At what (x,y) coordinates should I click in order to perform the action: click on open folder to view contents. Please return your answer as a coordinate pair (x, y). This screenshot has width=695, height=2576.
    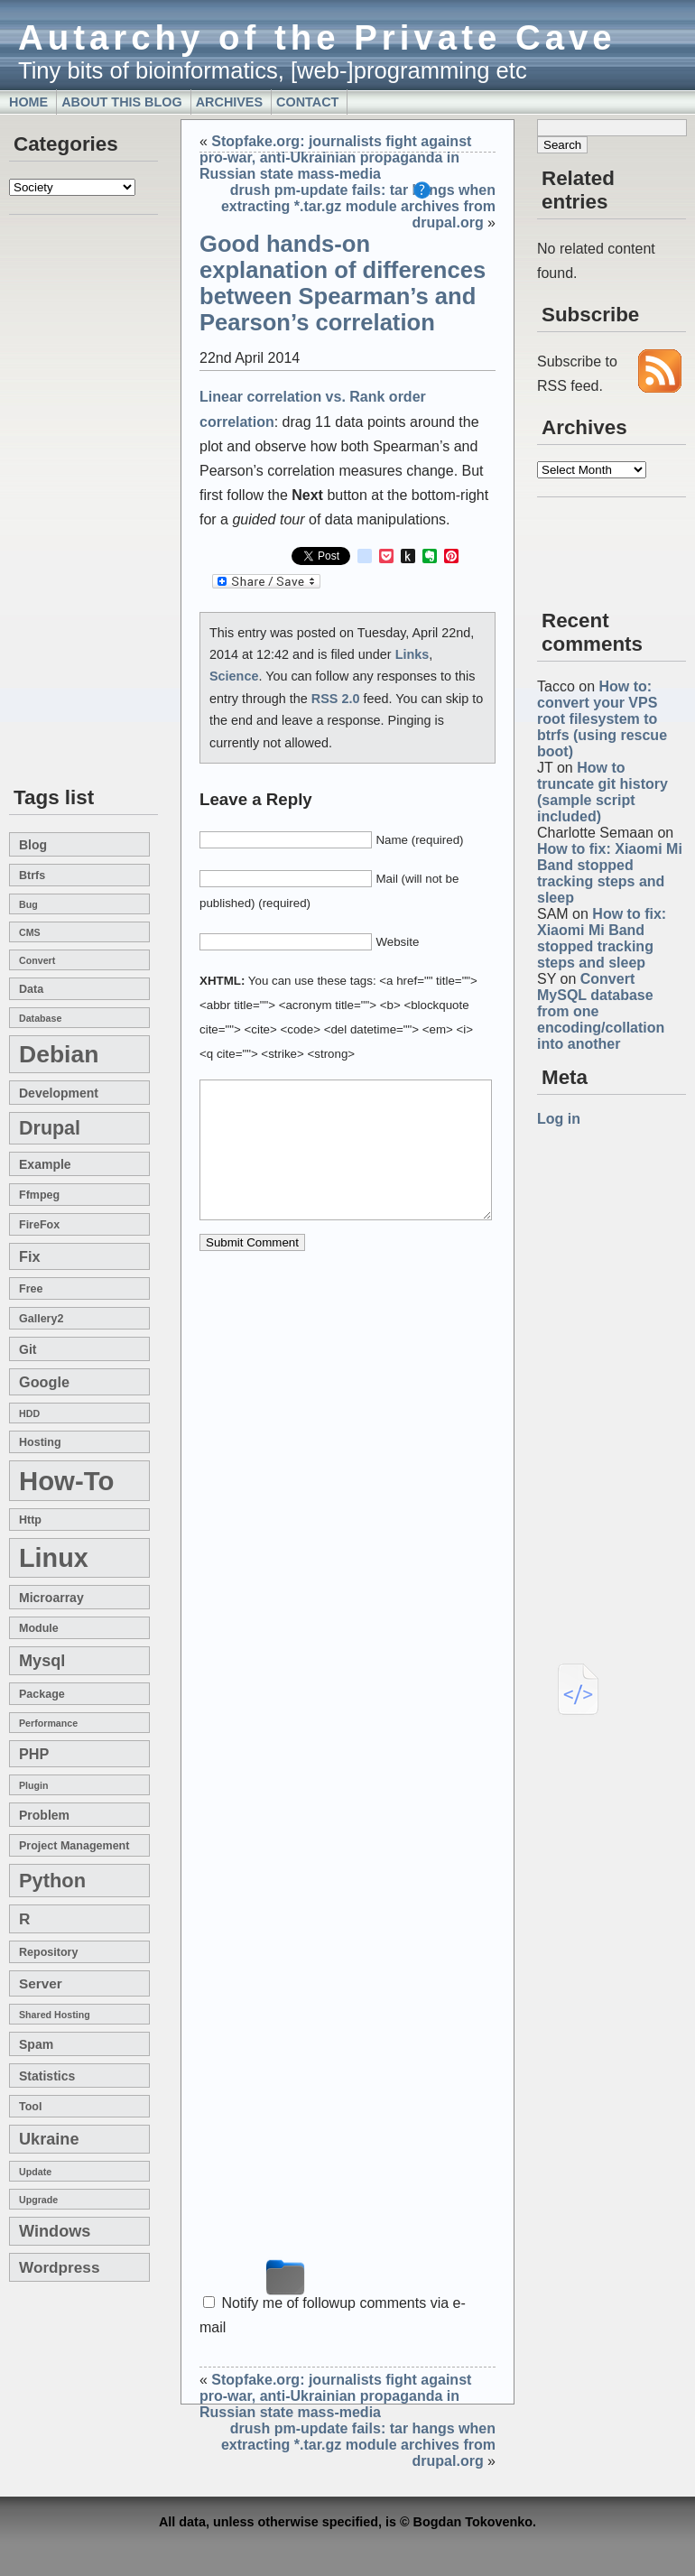
    Looking at the image, I should click on (285, 2277).